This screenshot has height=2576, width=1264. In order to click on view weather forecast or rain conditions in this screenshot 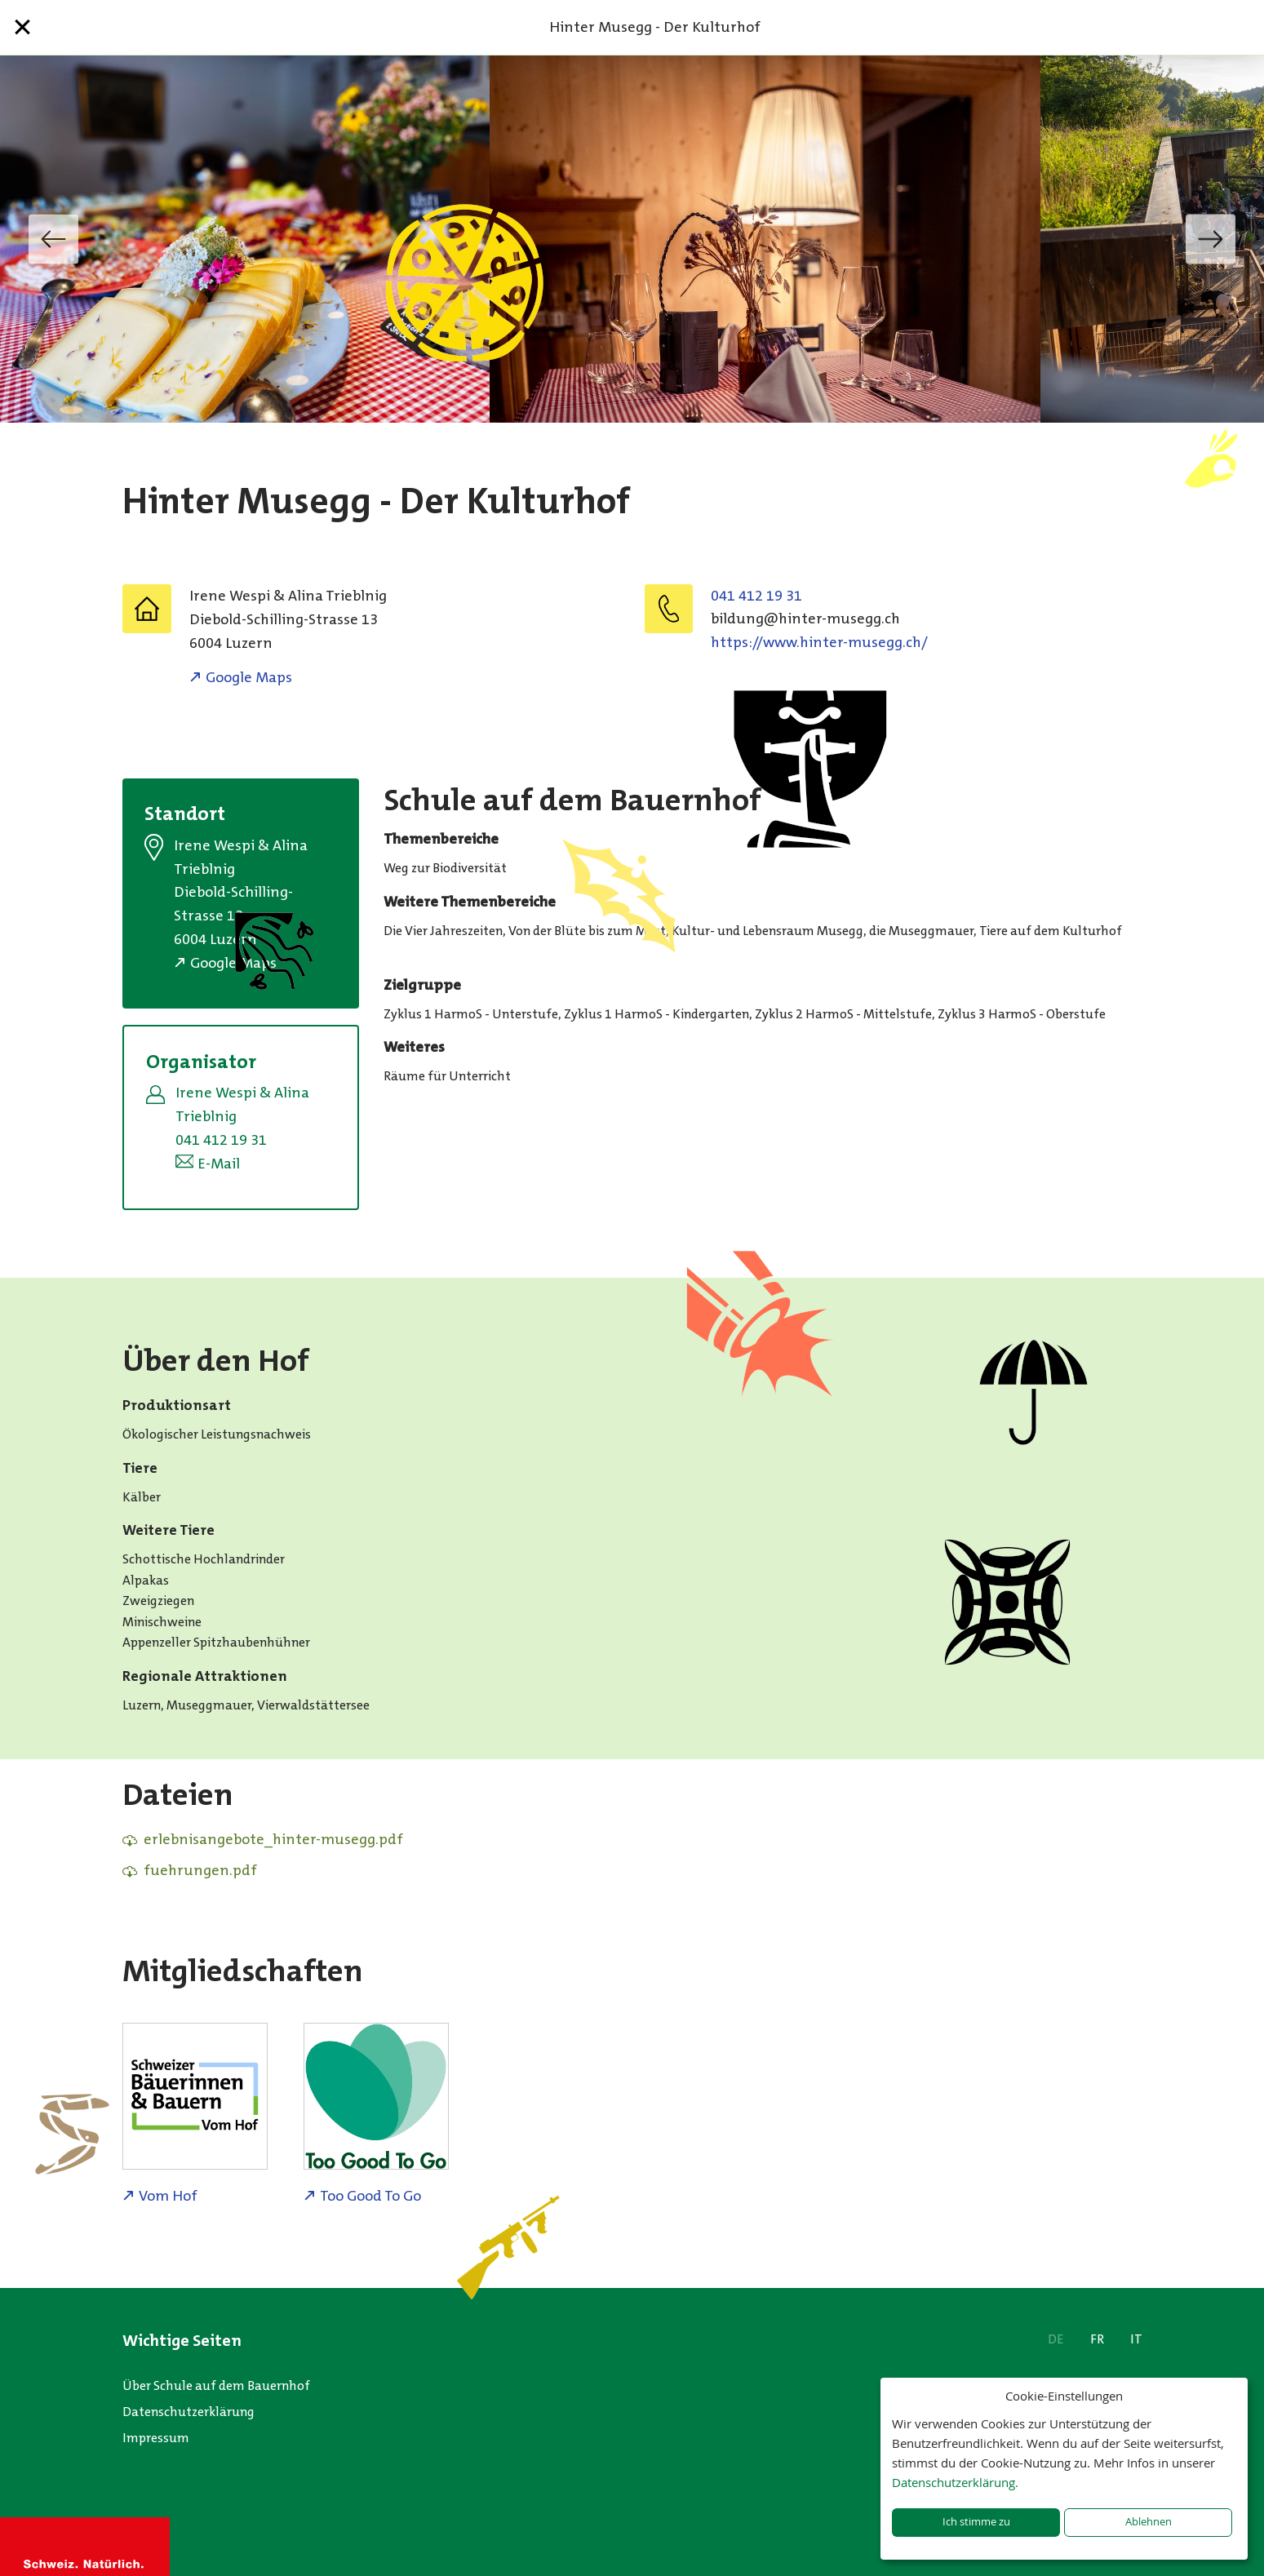, I will do `click(1033, 1391)`.